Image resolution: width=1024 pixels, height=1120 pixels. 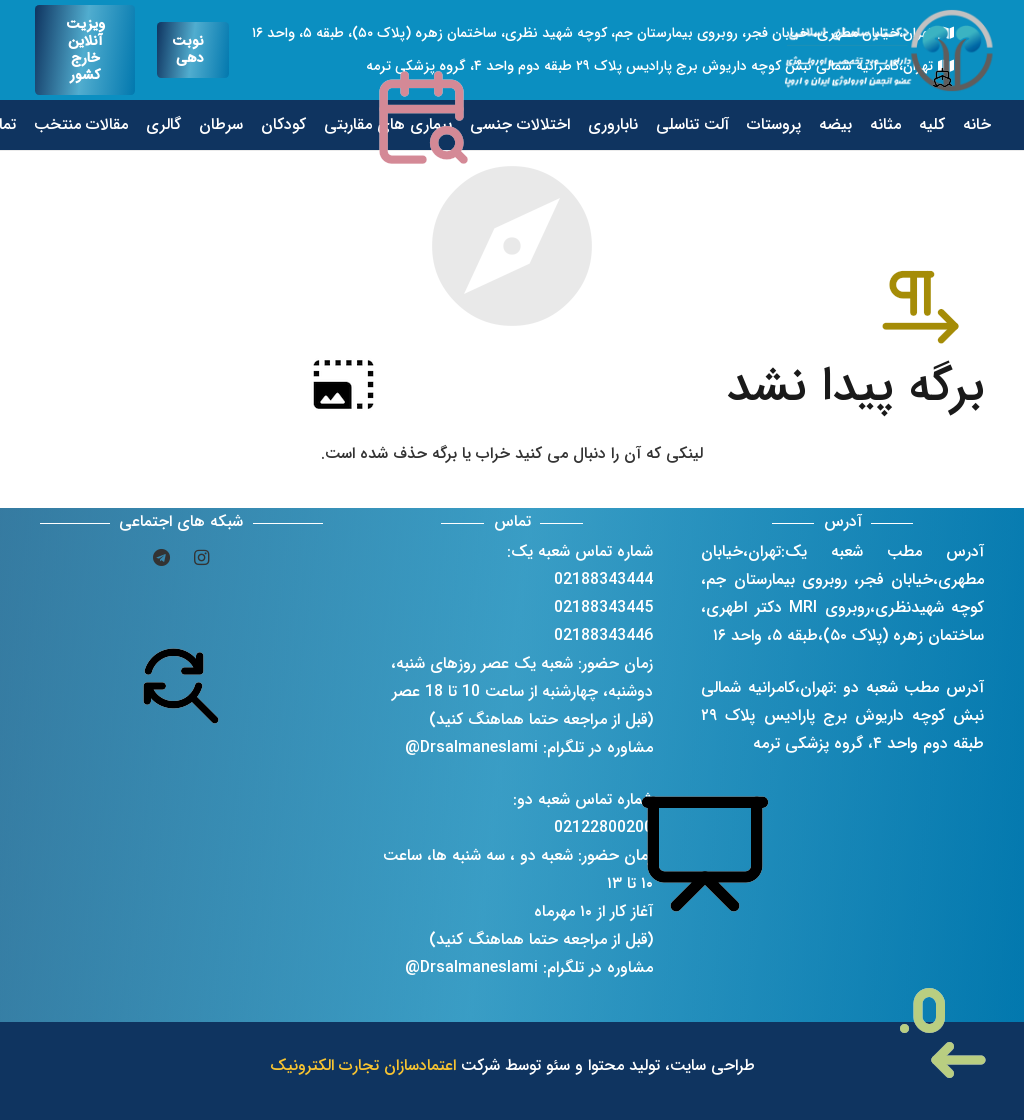 I want to click on replace current search or find another result, so click(x=181, y=686).